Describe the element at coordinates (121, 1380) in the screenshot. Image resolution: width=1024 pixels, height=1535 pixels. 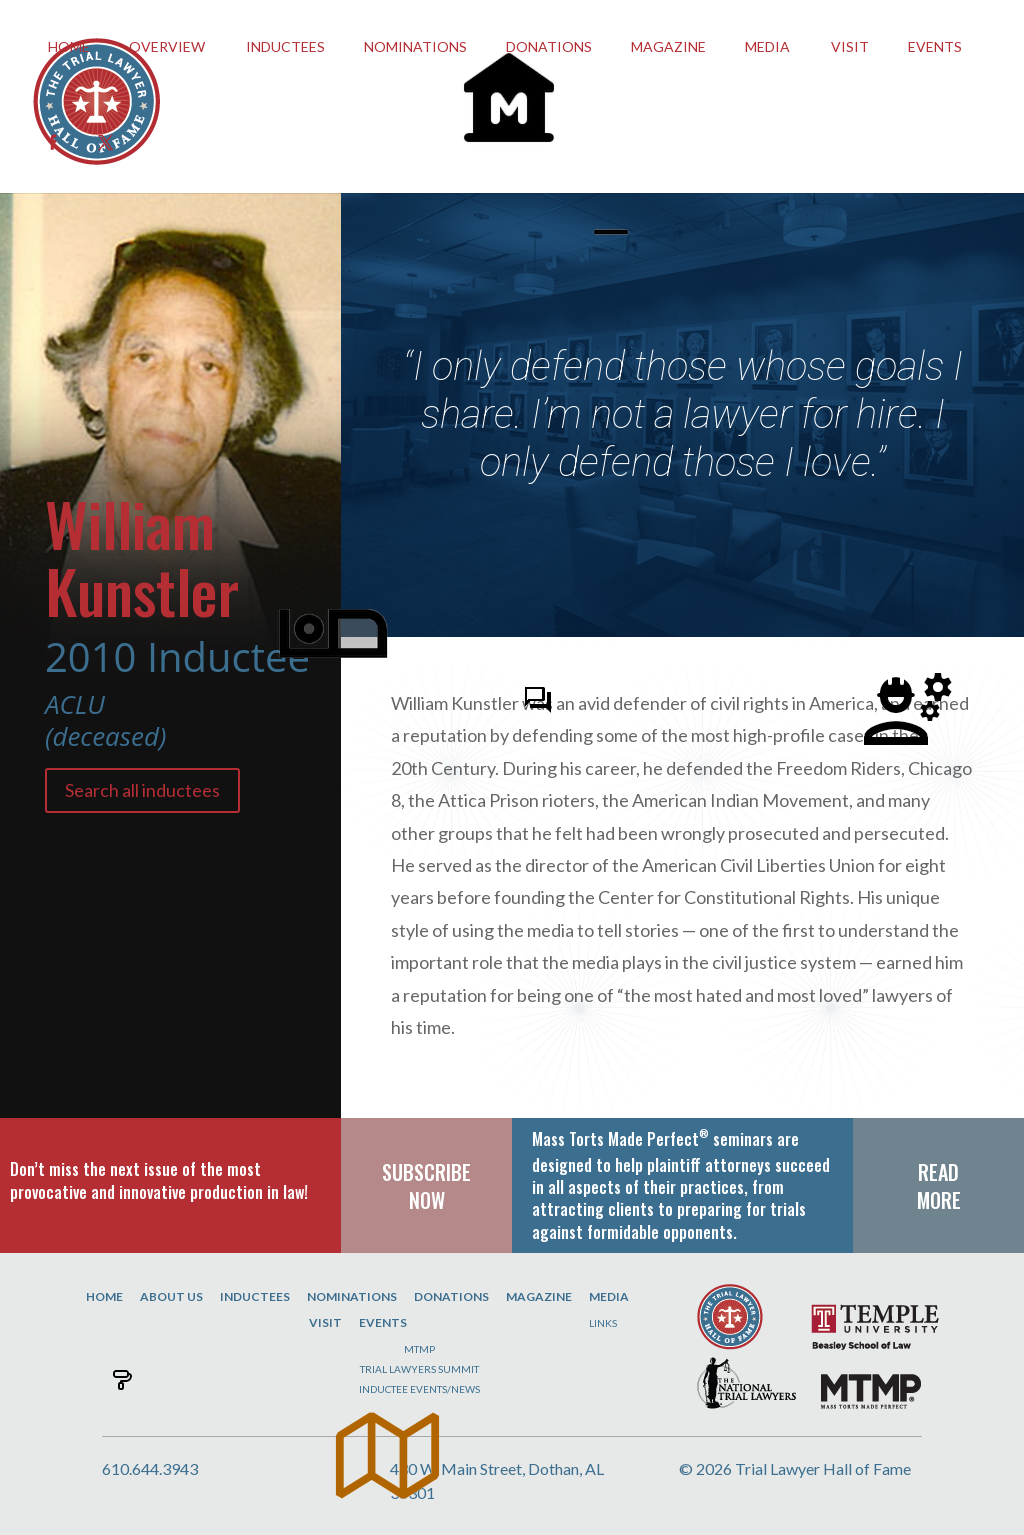
I see `access painting or drawing tools` at that location.